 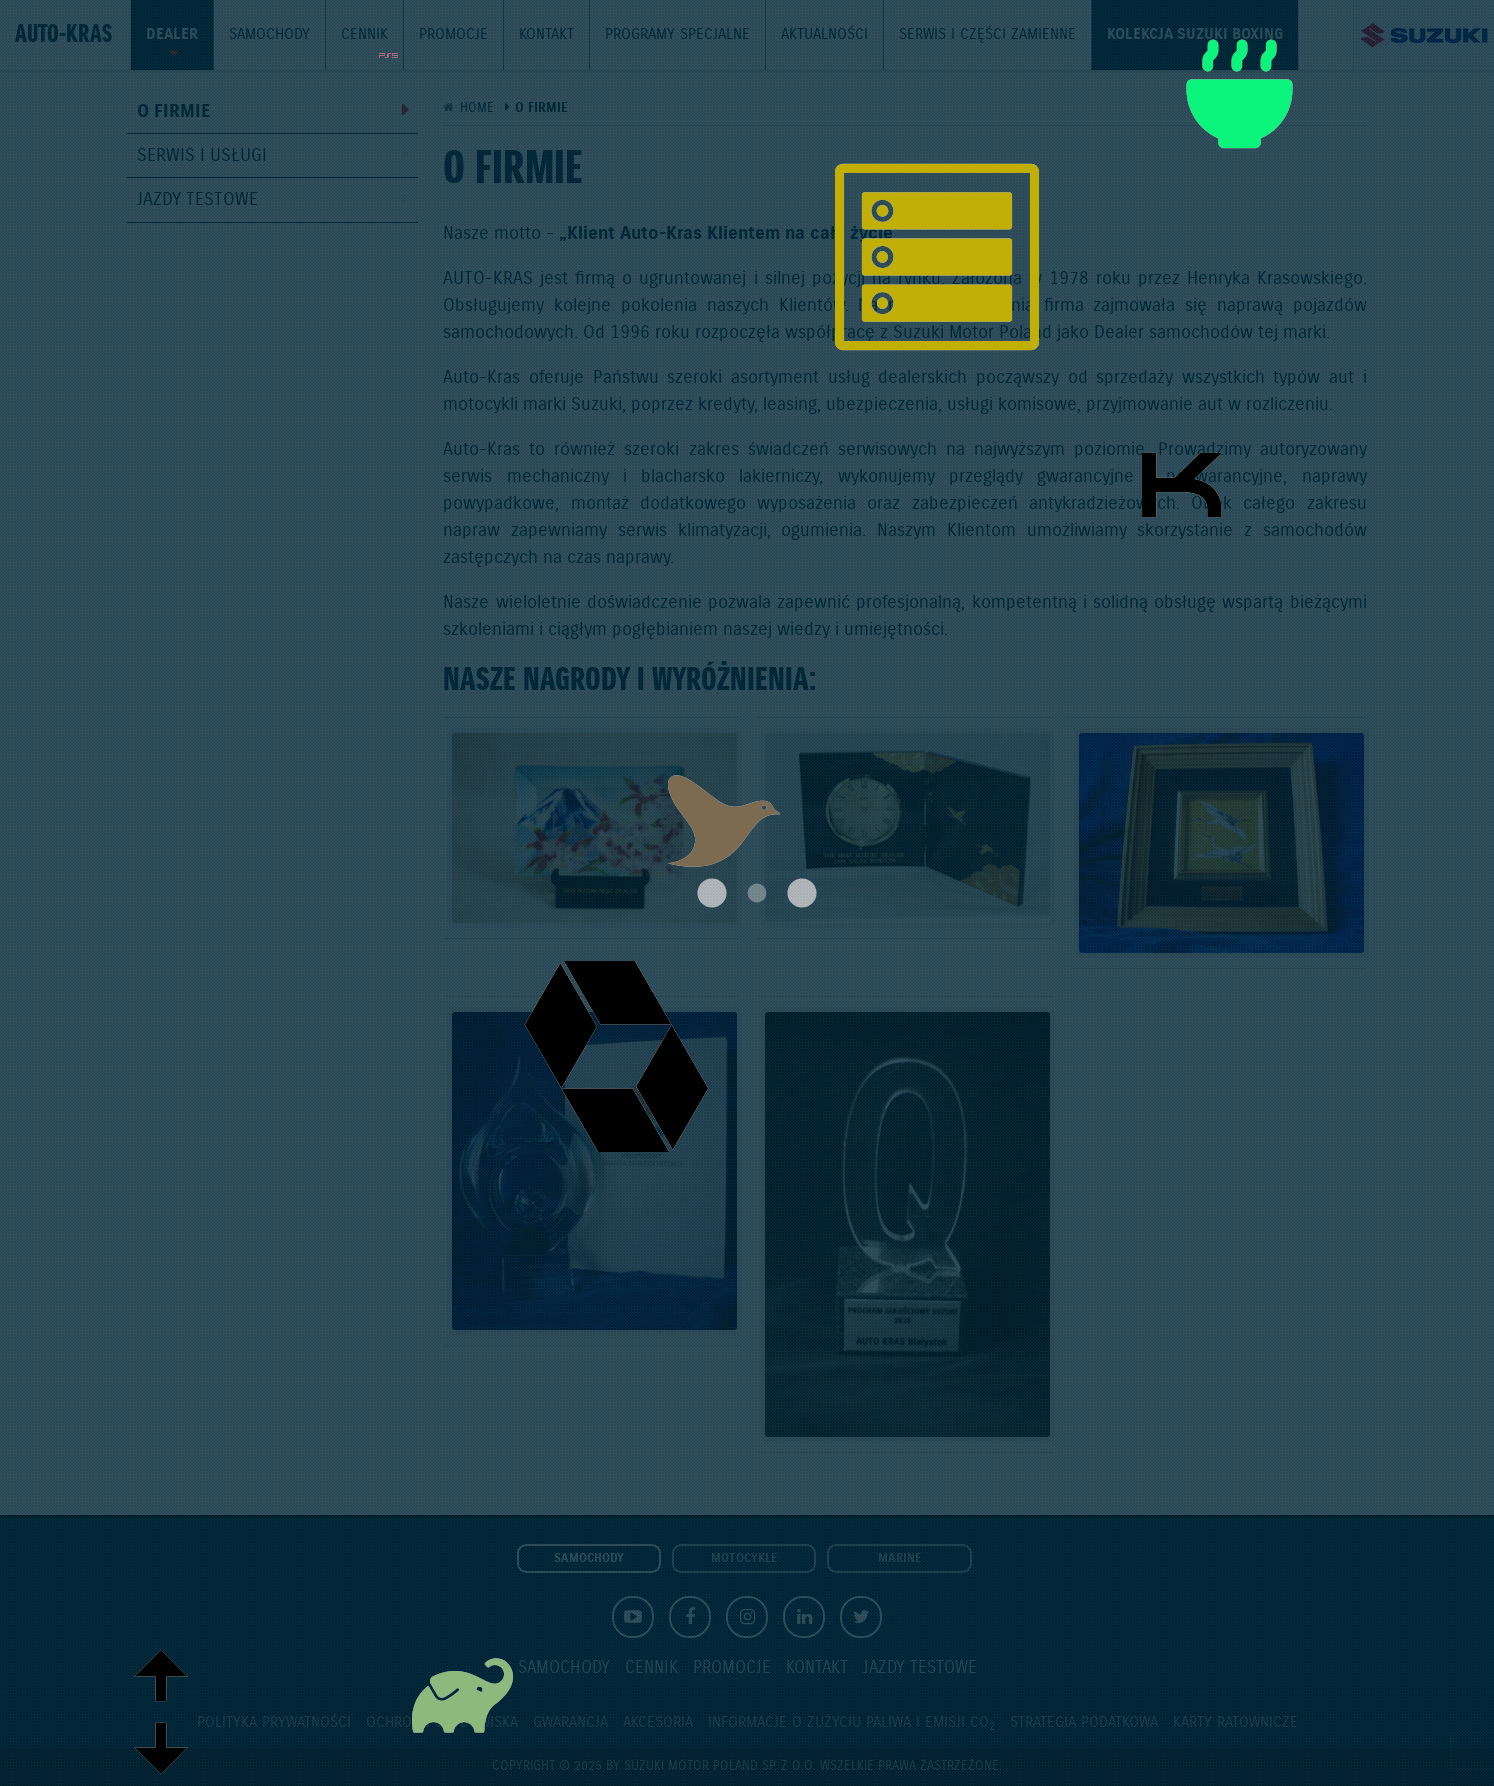 What do you see at coordinates (161, 1712) in the screenshot?
I see `expand content vertically` at bounding box center [161, 1712].